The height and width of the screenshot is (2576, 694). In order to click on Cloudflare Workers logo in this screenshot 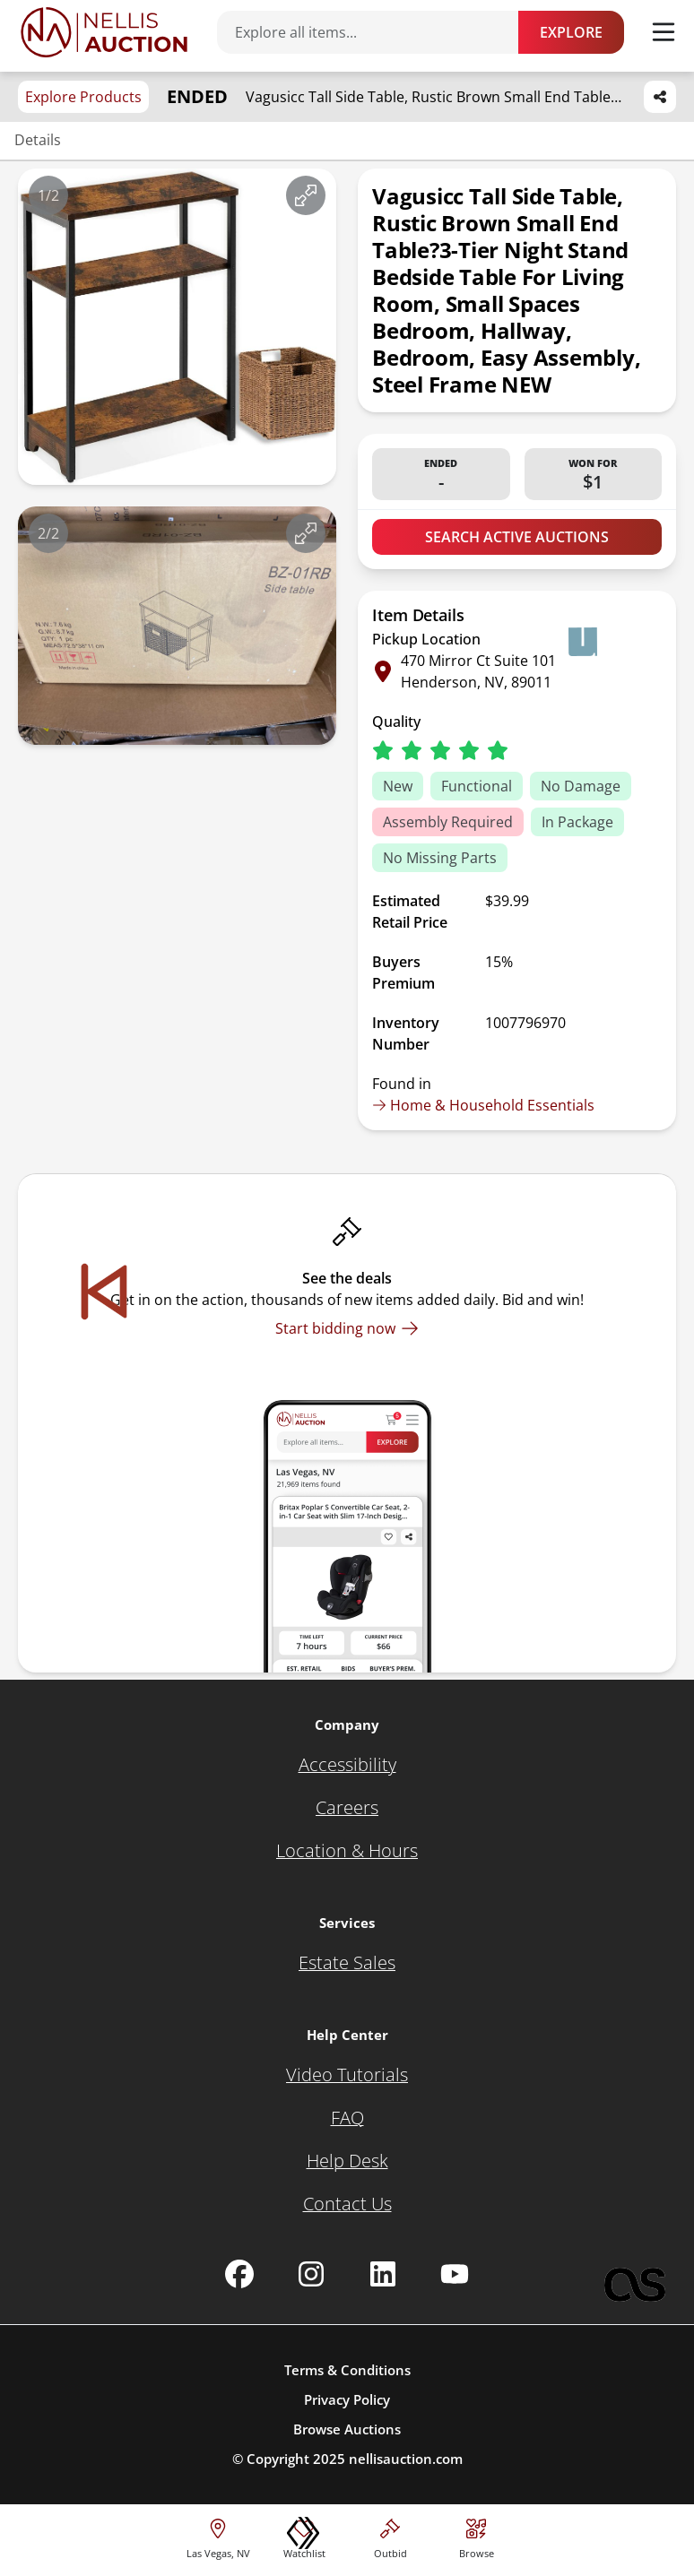, I will do `click(303, 2533)`.